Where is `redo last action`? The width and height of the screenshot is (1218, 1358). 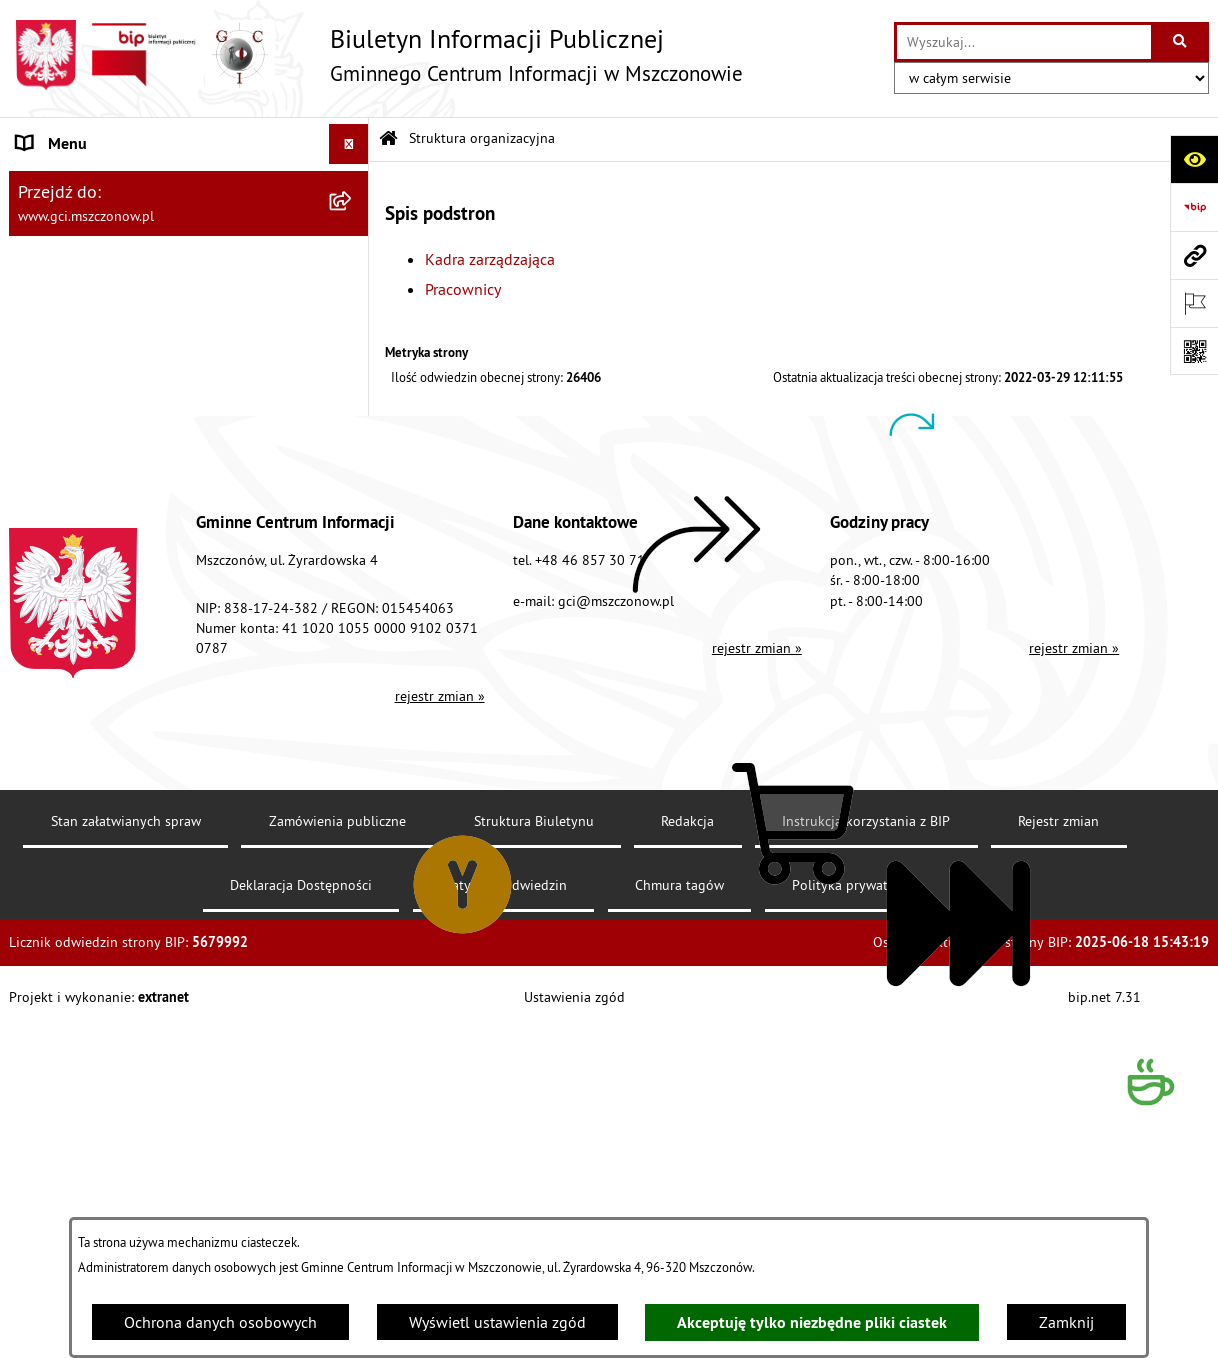 redo last action is located at coordinates (911, 423).